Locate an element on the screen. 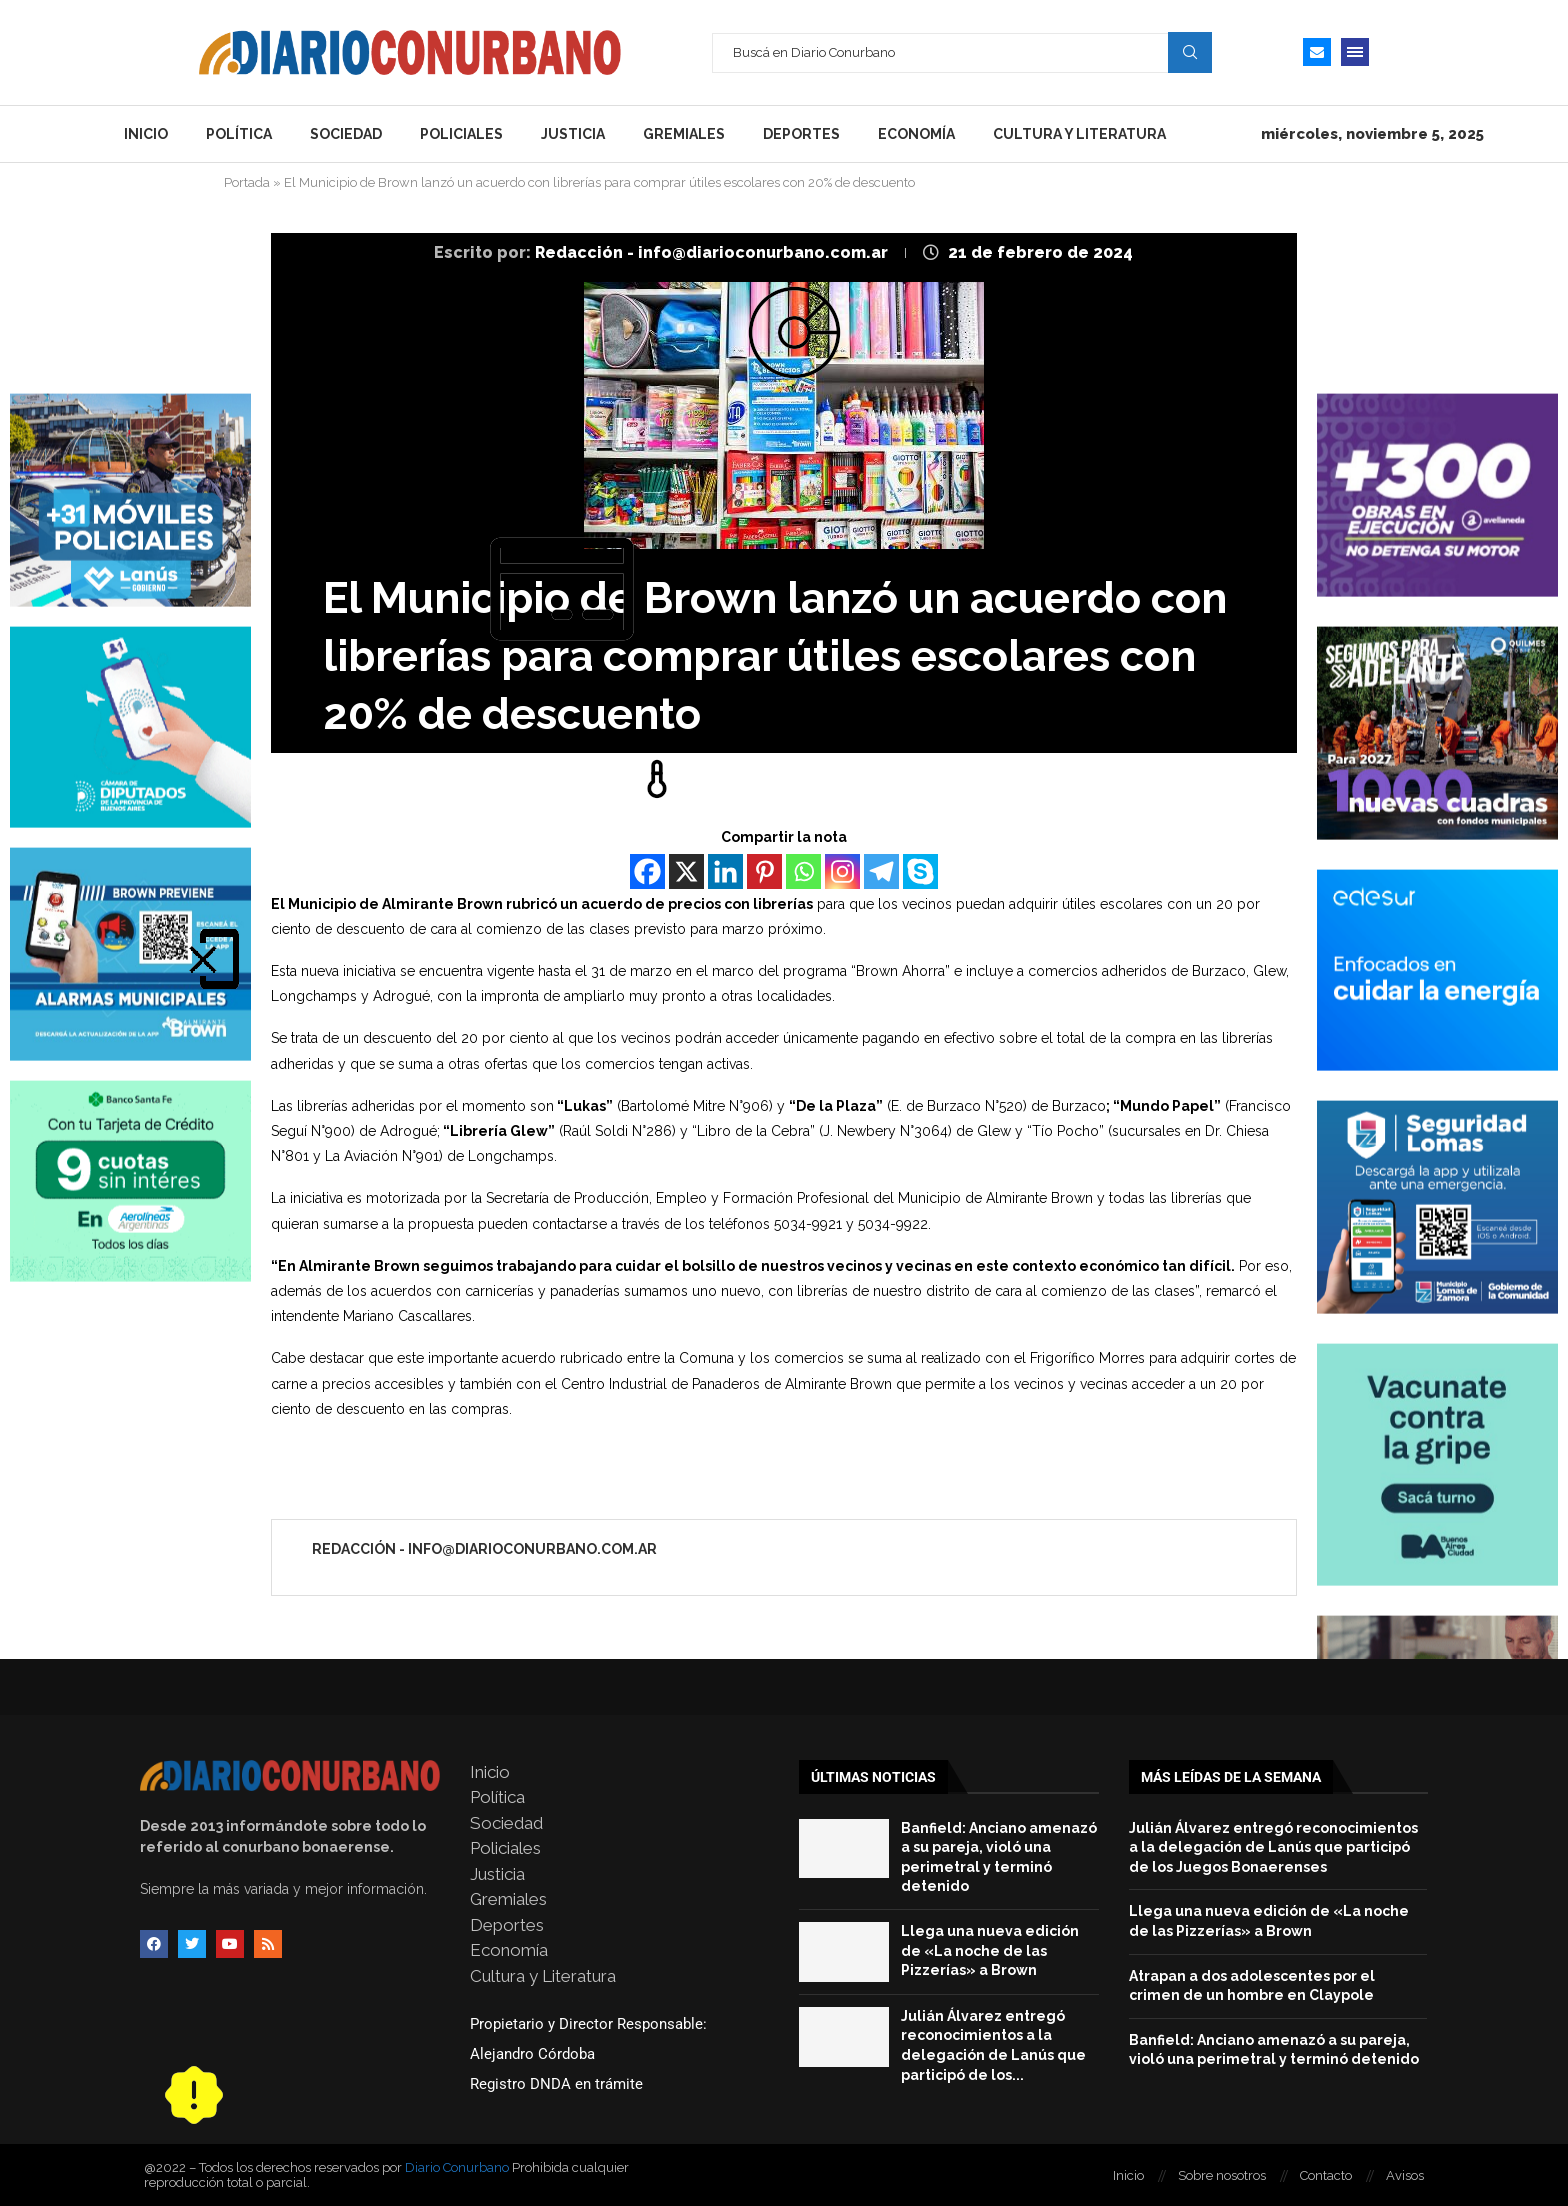 The height and width of the screenshot is (2206, 1568). view current temperature reading is located at coordinates (657, 779).